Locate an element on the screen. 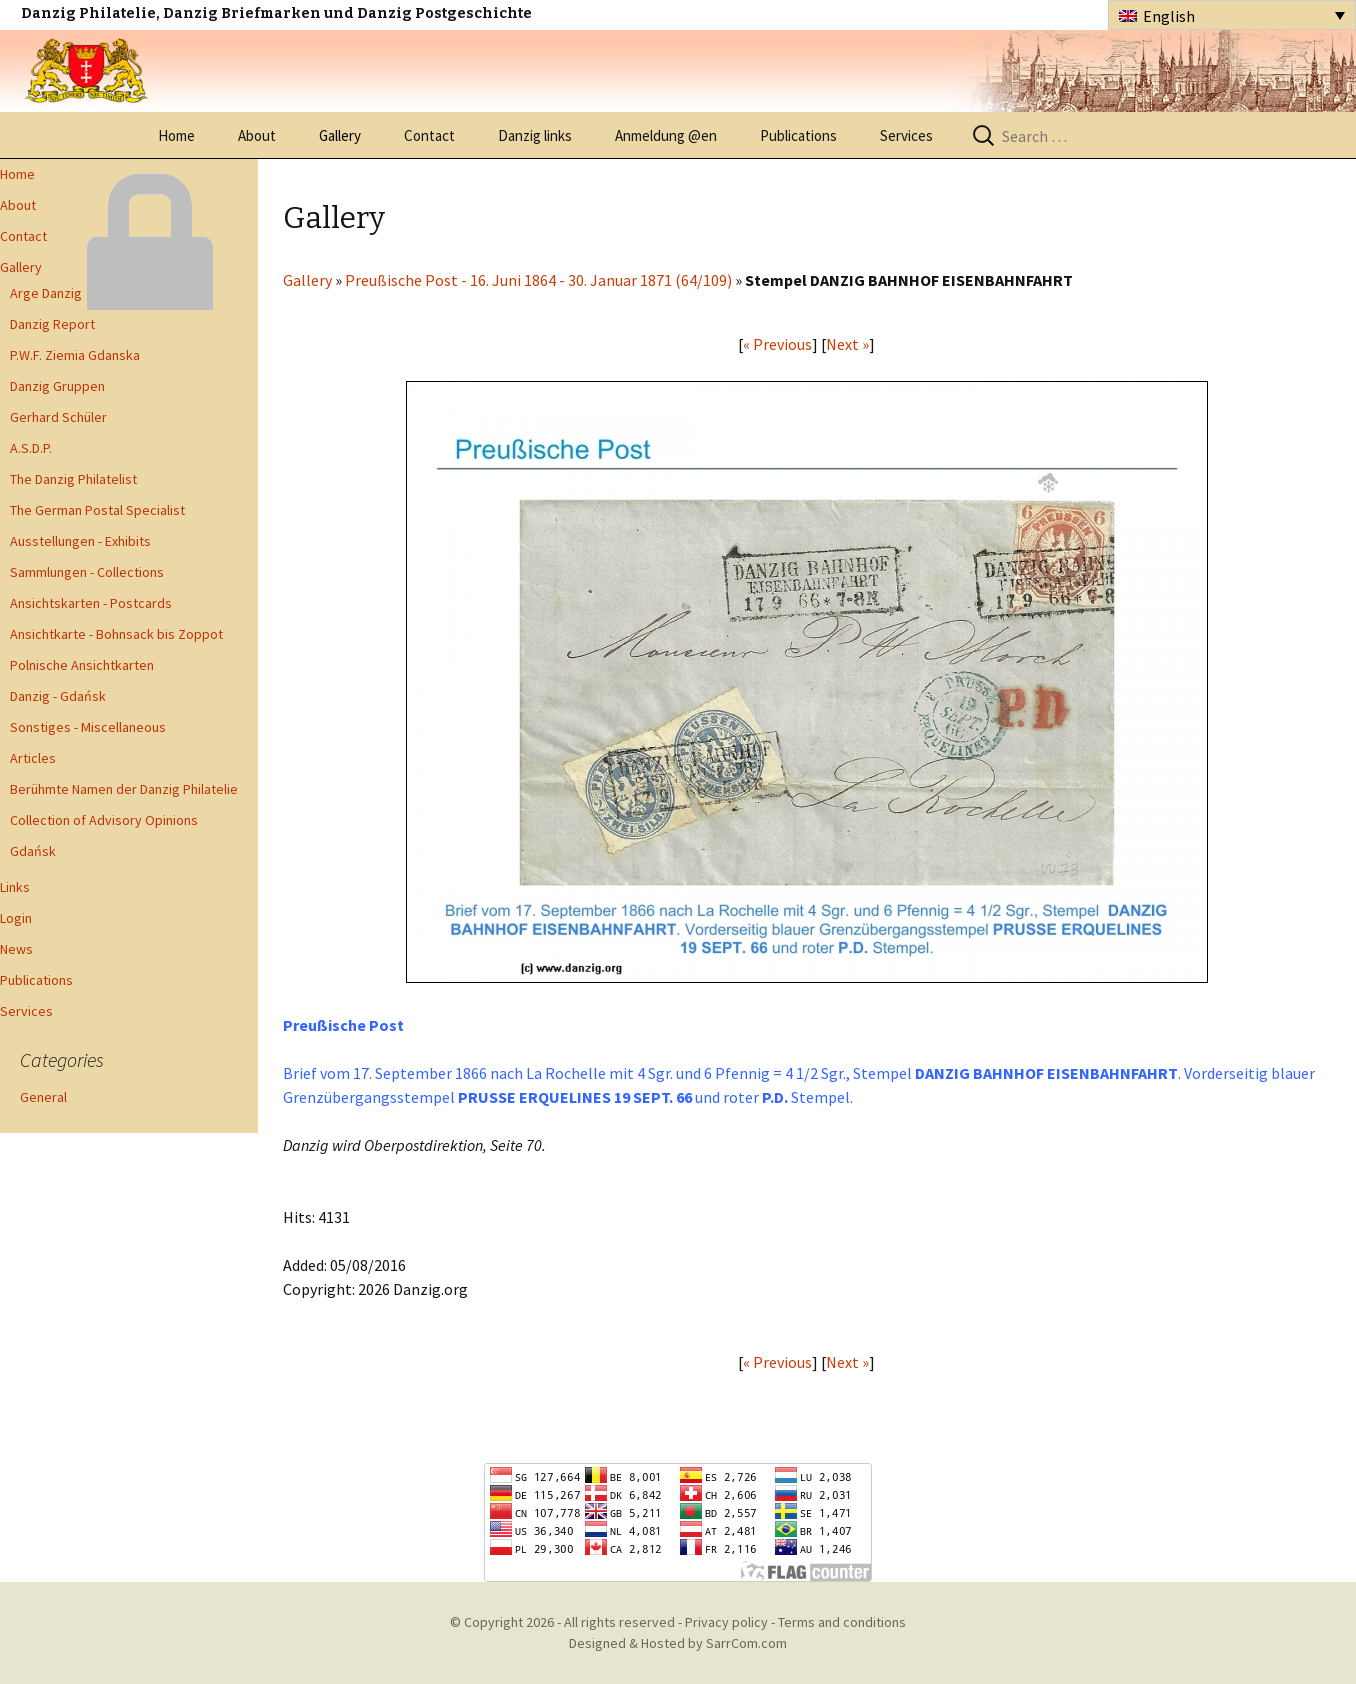 This screenshot has width=1356, height=1684. indicates snowy weather conditions is located at coordinates (1048, 483).